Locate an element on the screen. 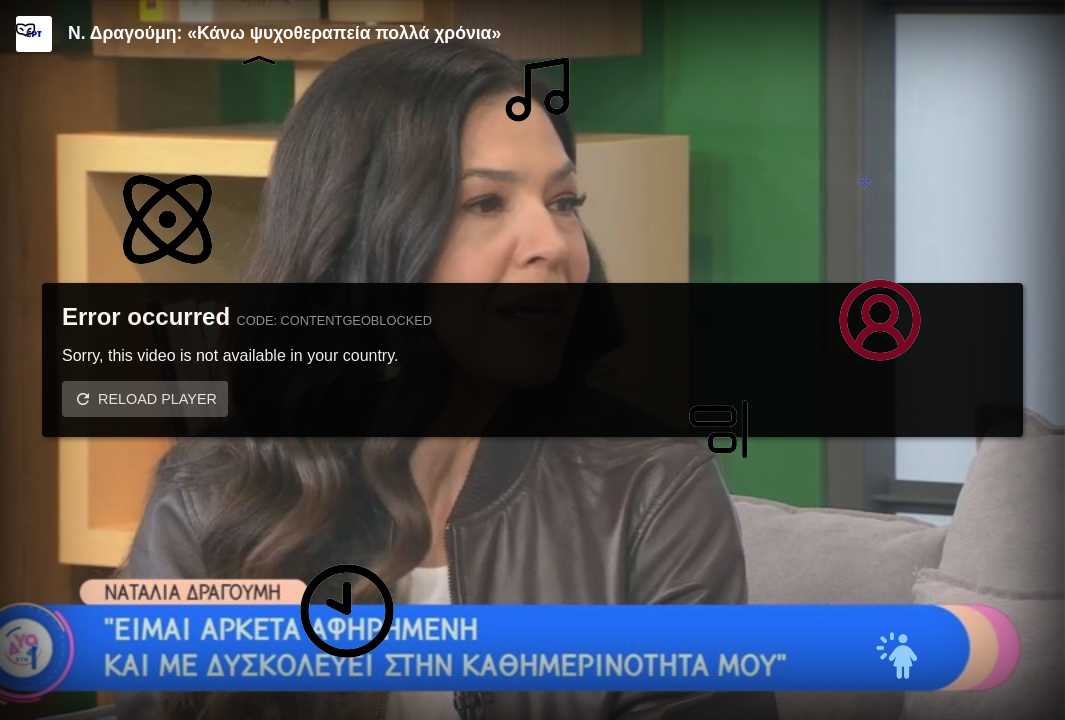 The height and width of the screenshot is (720, 1065). indicates the current time is 10 o'clock is located at coordinates (347, 611).